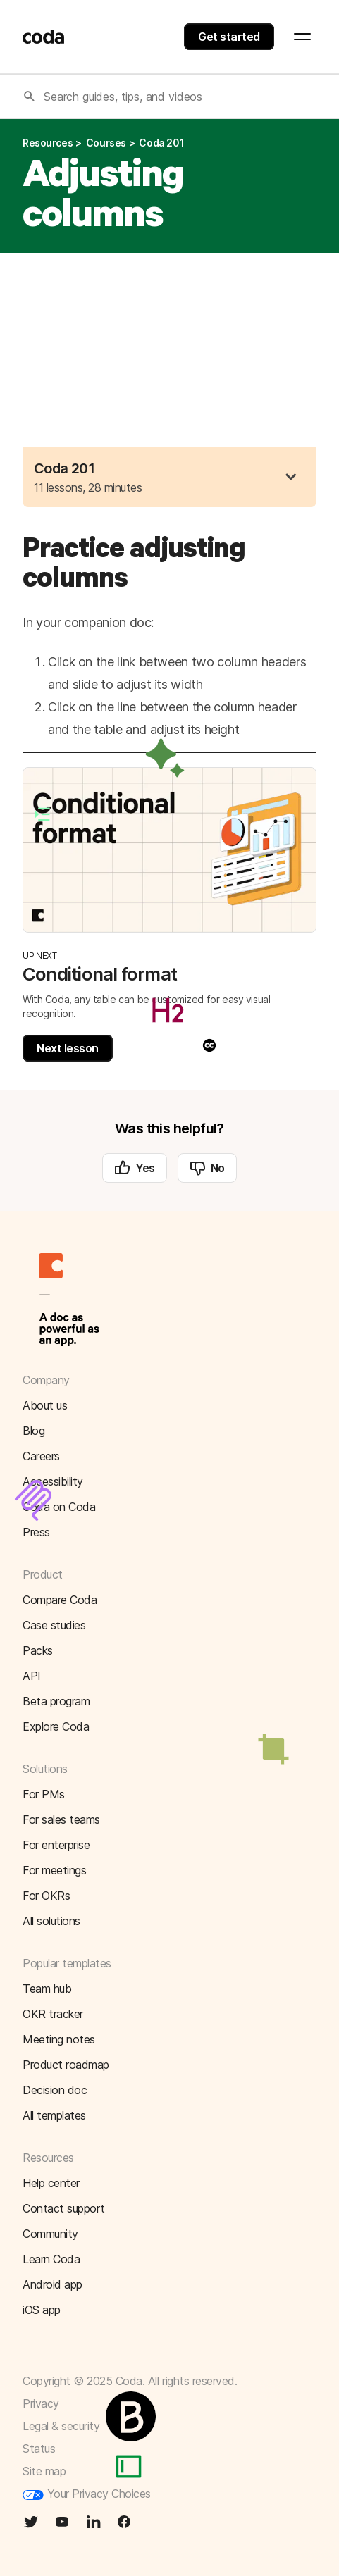 The width and height of the screenshot is (339, 2576). Describe the element at coordinates (165, 758) in the screenshot. I see `open Google Bard AI assistant` at that location.